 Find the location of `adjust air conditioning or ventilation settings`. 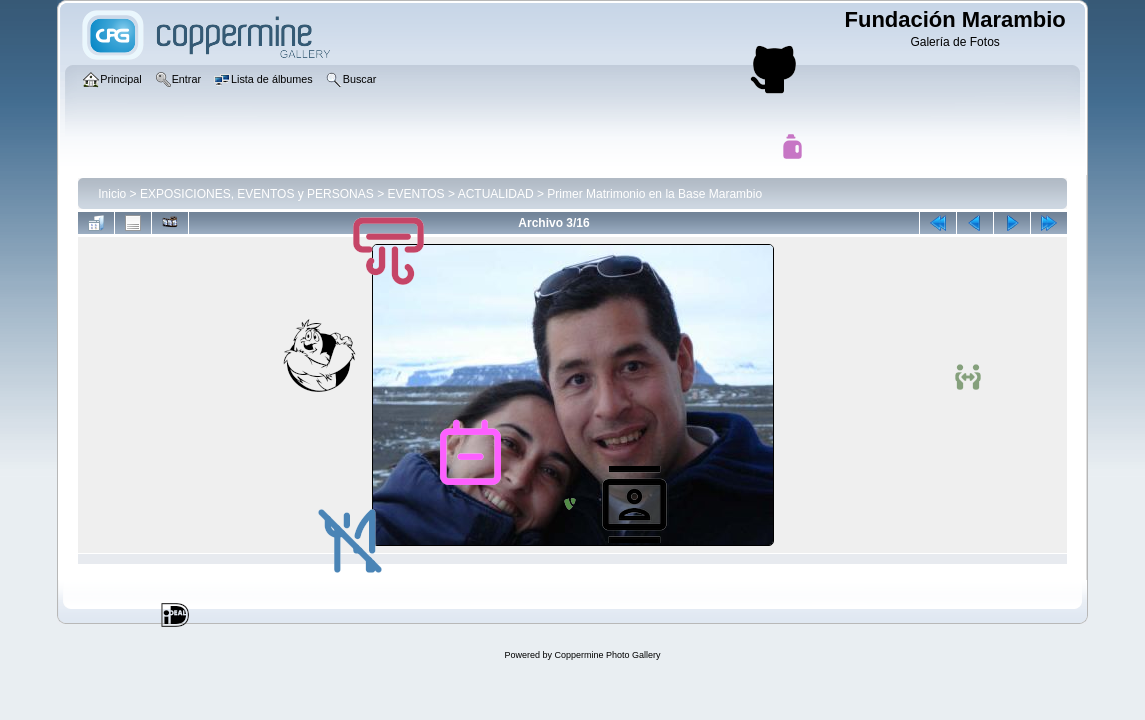

adjust air conditioning or ventilation settings is located at coordinates (388, 249).